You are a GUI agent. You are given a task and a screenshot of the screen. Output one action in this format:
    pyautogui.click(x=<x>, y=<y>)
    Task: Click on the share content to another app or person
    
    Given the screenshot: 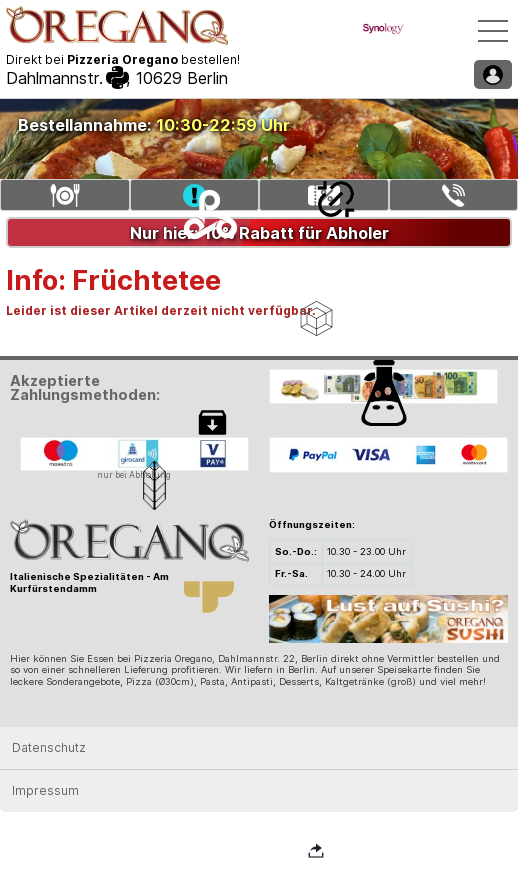 What is the action you would take?
    pyautogui.click(x=316, y=851)
    